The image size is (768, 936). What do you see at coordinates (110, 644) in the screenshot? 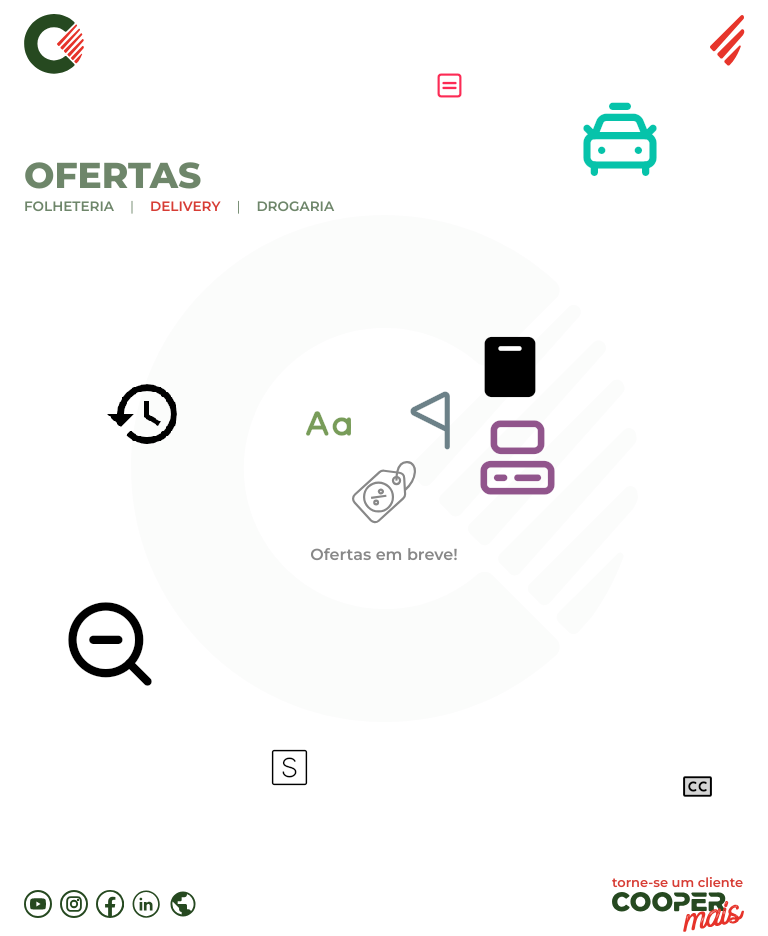
I see `zoom out to see more of the view` at bounding box center [110, 644].